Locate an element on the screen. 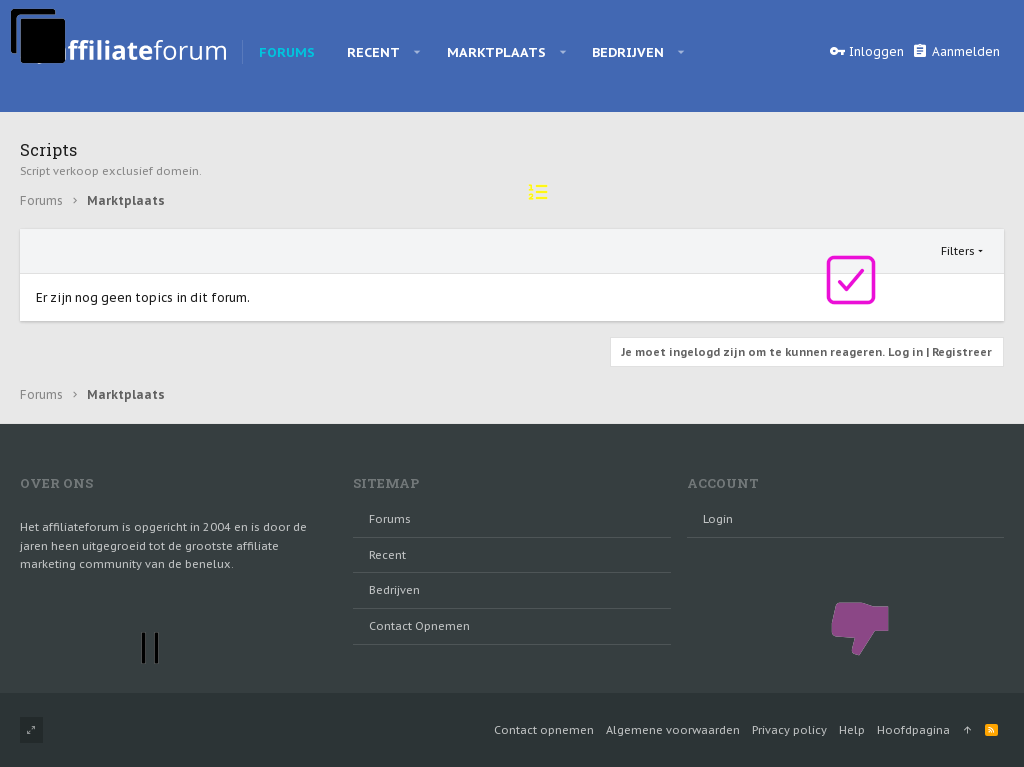 The height and width of the screenshot is (767, 1024). copy to clipboard is located at coordinates (38, 36).